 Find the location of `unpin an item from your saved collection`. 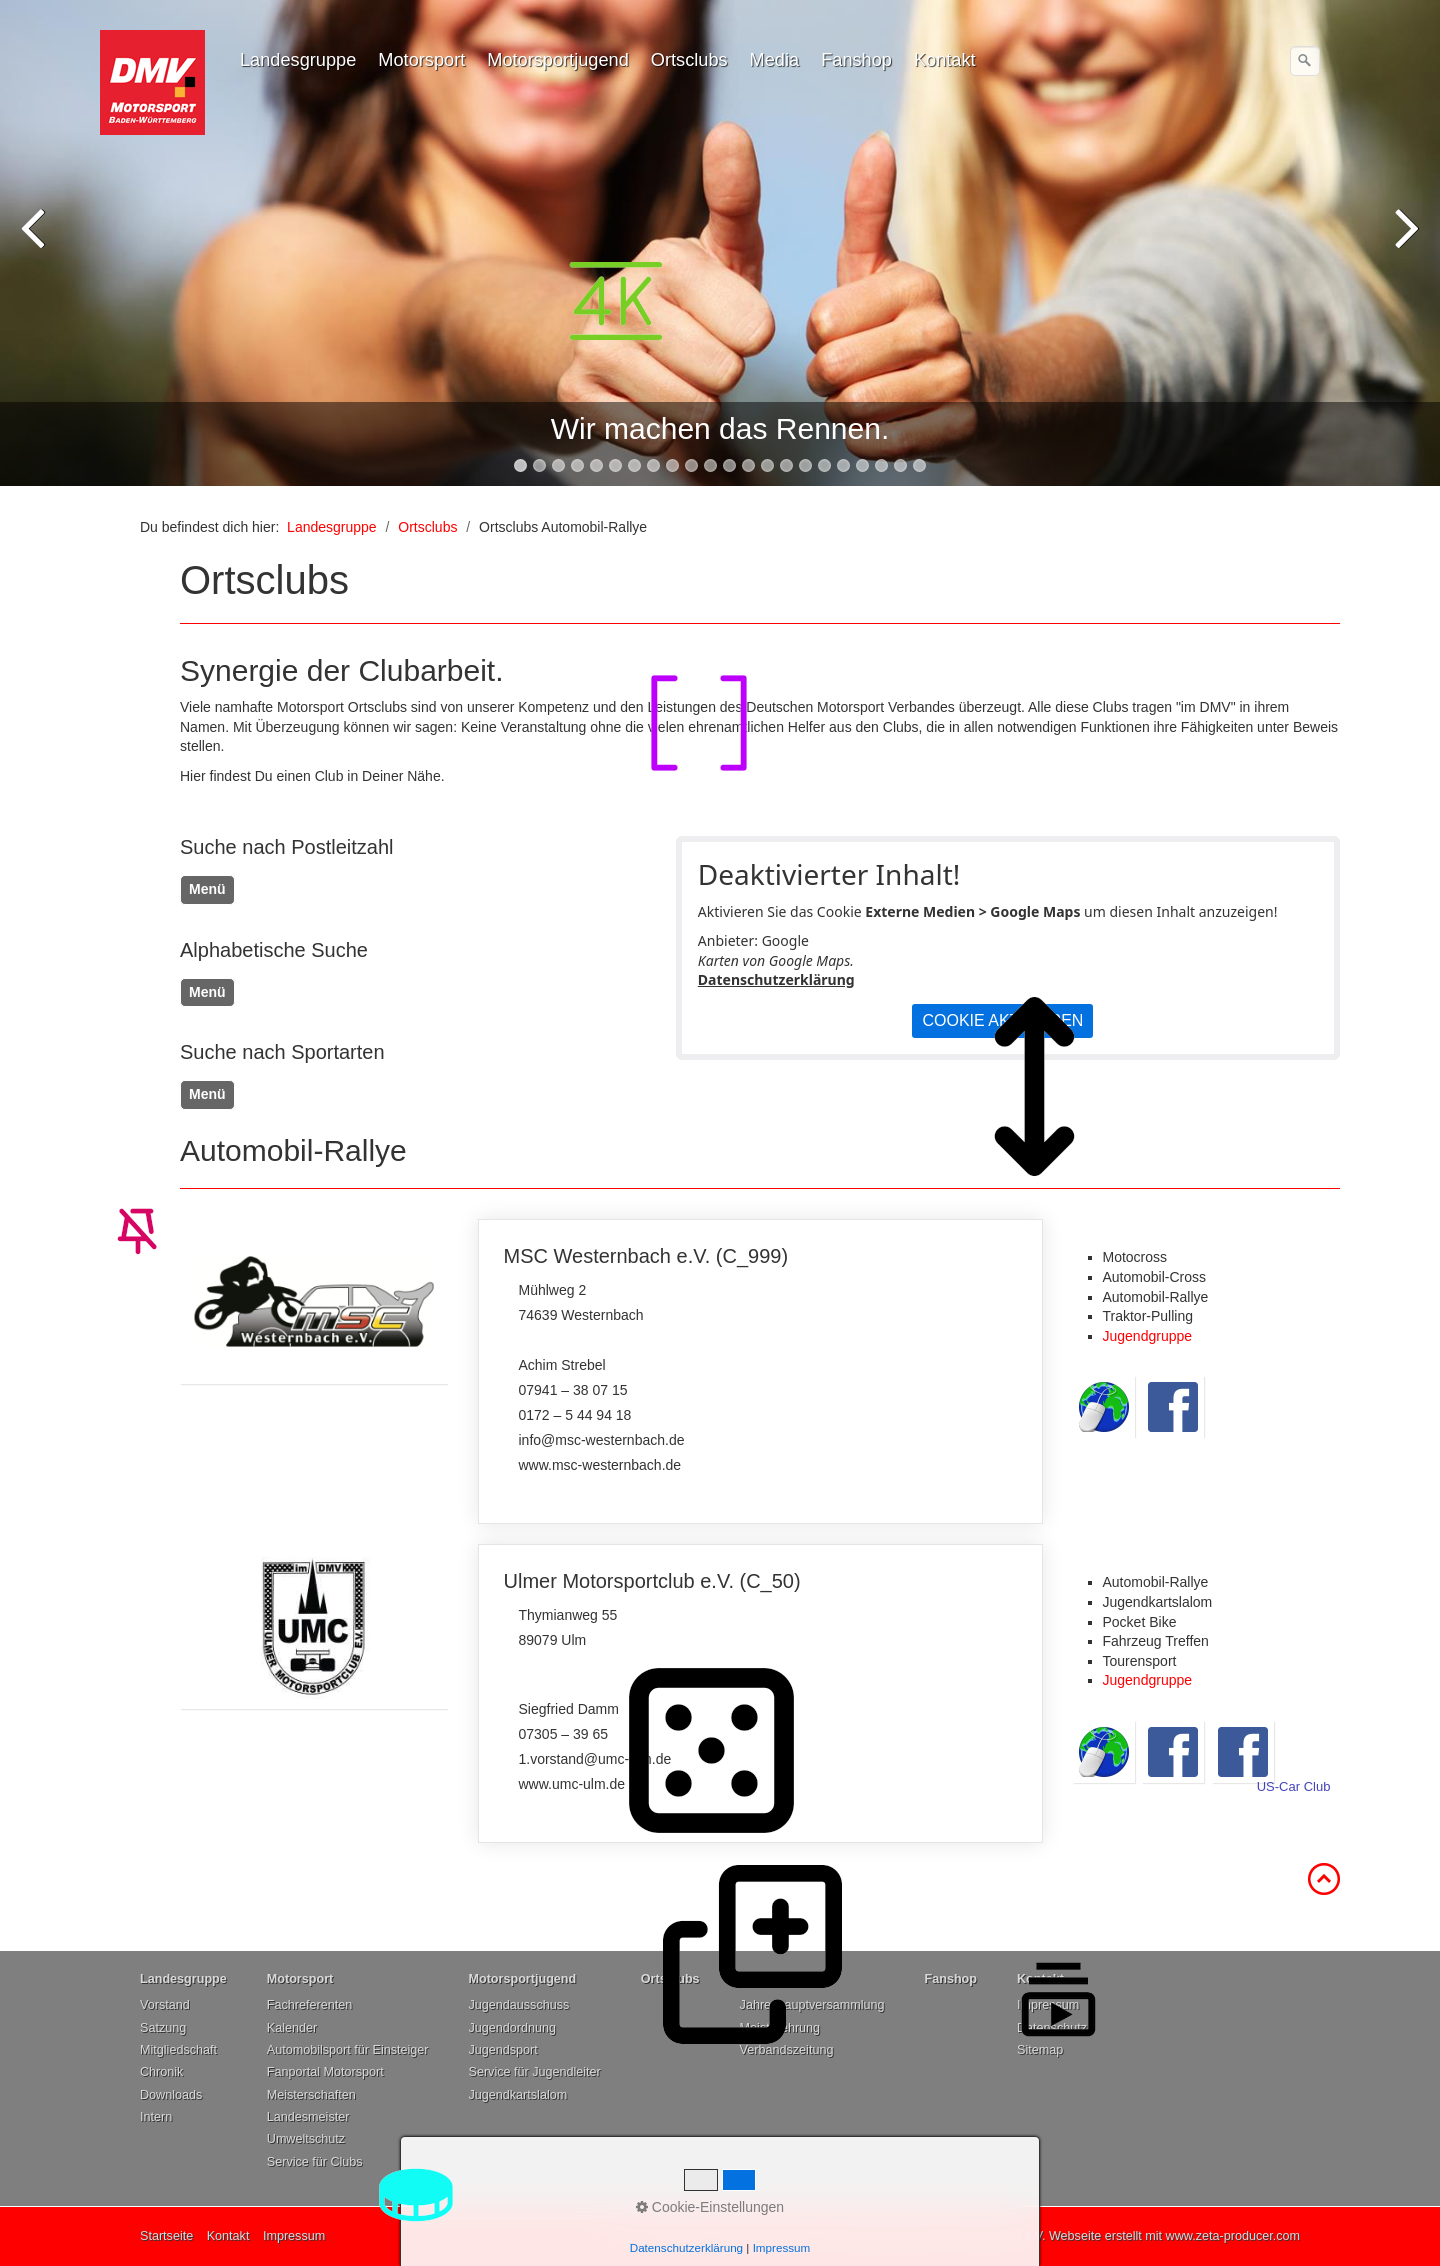

unpin an item from your saved collection is located at coordinates (138, 1229).